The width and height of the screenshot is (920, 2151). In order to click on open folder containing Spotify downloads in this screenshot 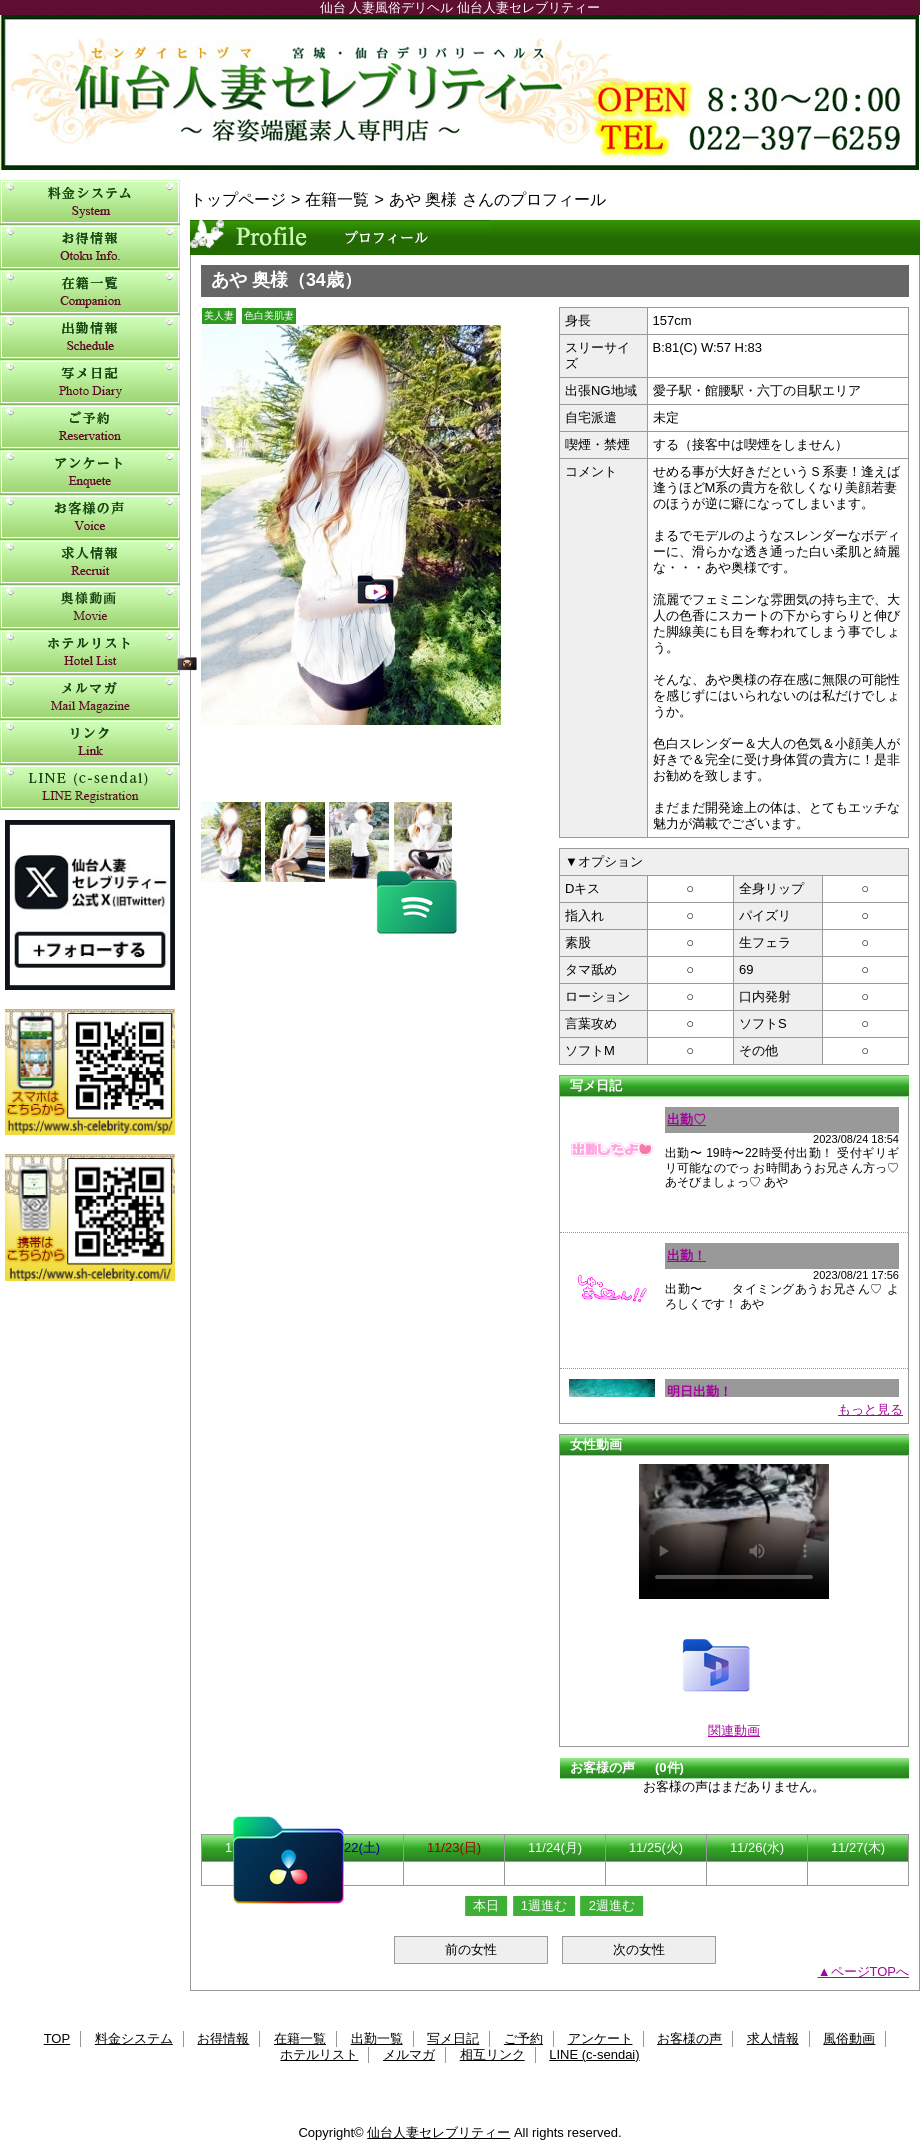, I will do `click(416, 904)`.